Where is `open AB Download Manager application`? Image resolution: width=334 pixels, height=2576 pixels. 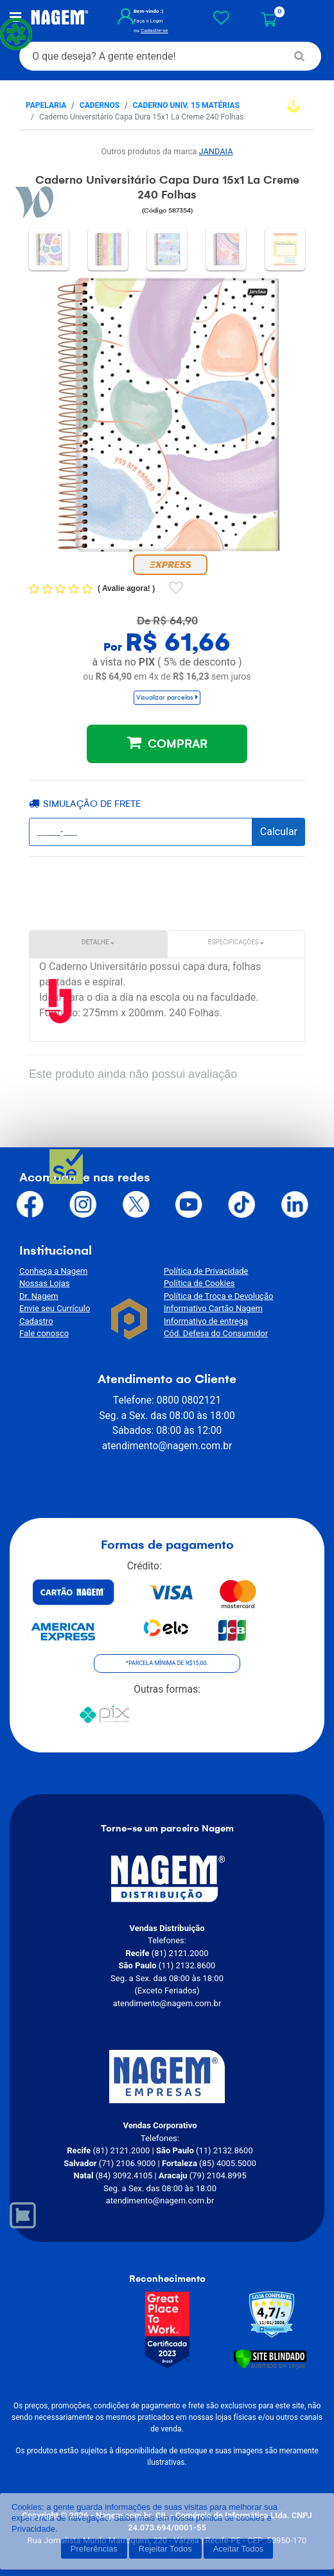 open AB Download Manager application is located at coordinates (294, 106).